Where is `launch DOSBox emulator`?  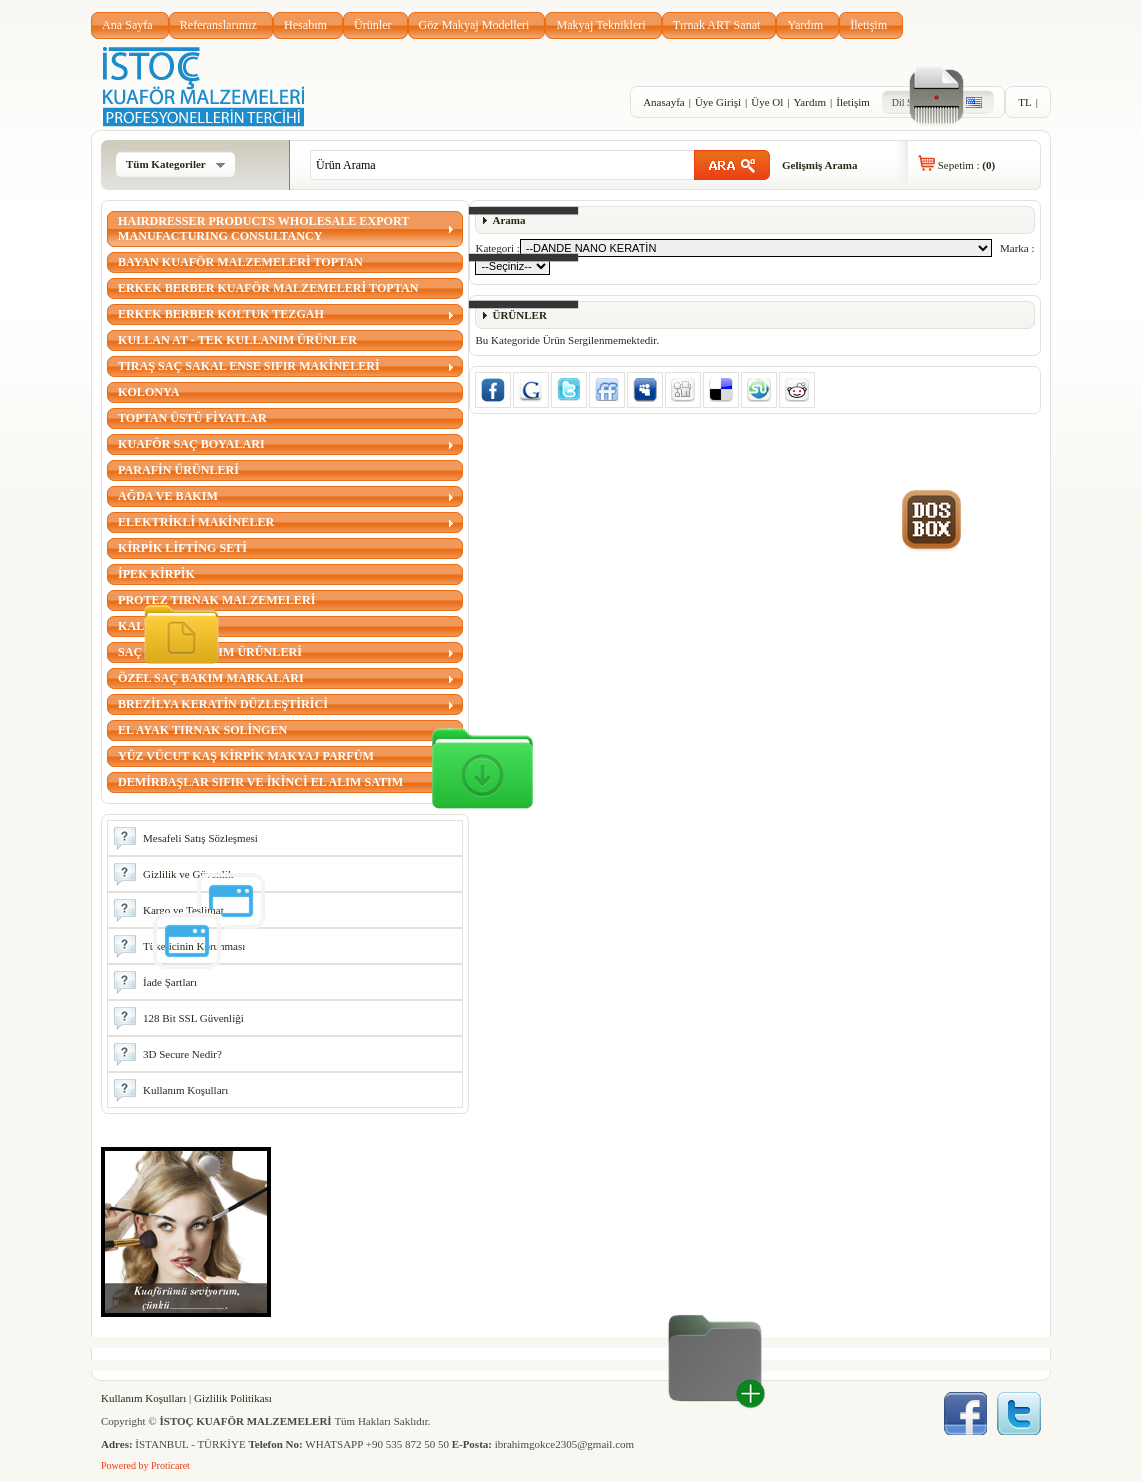 launch DOSBox emulator is located at coordinates (931, 519).